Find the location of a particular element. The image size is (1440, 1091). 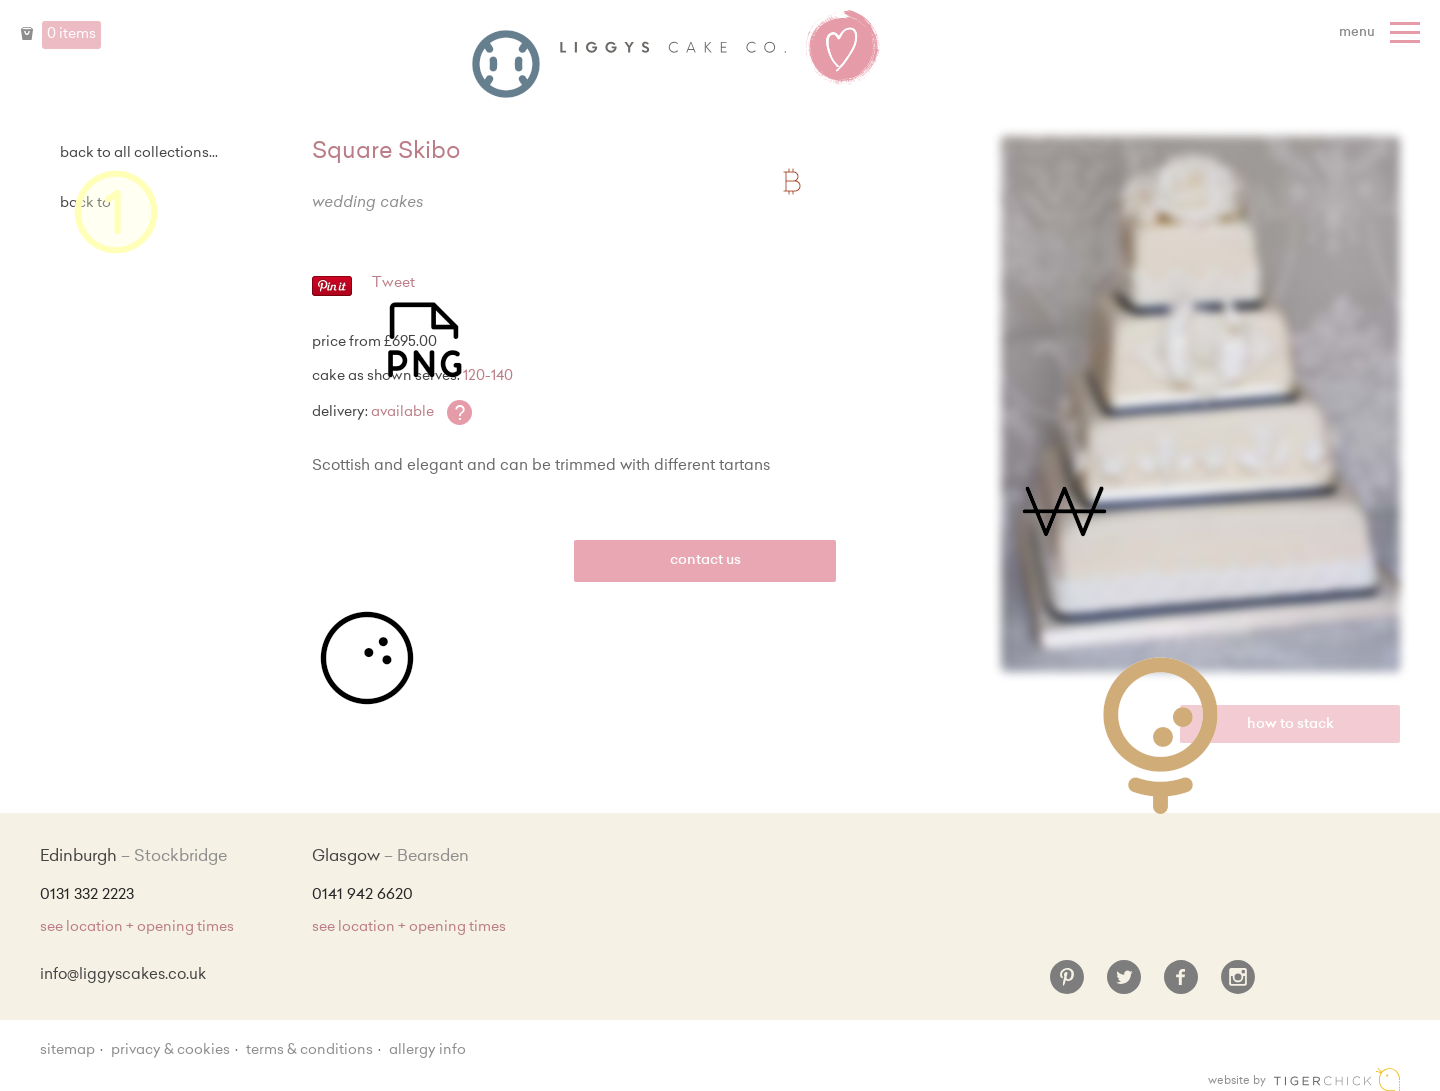

view baseball scores or stats is located at coordinates (506, 64).